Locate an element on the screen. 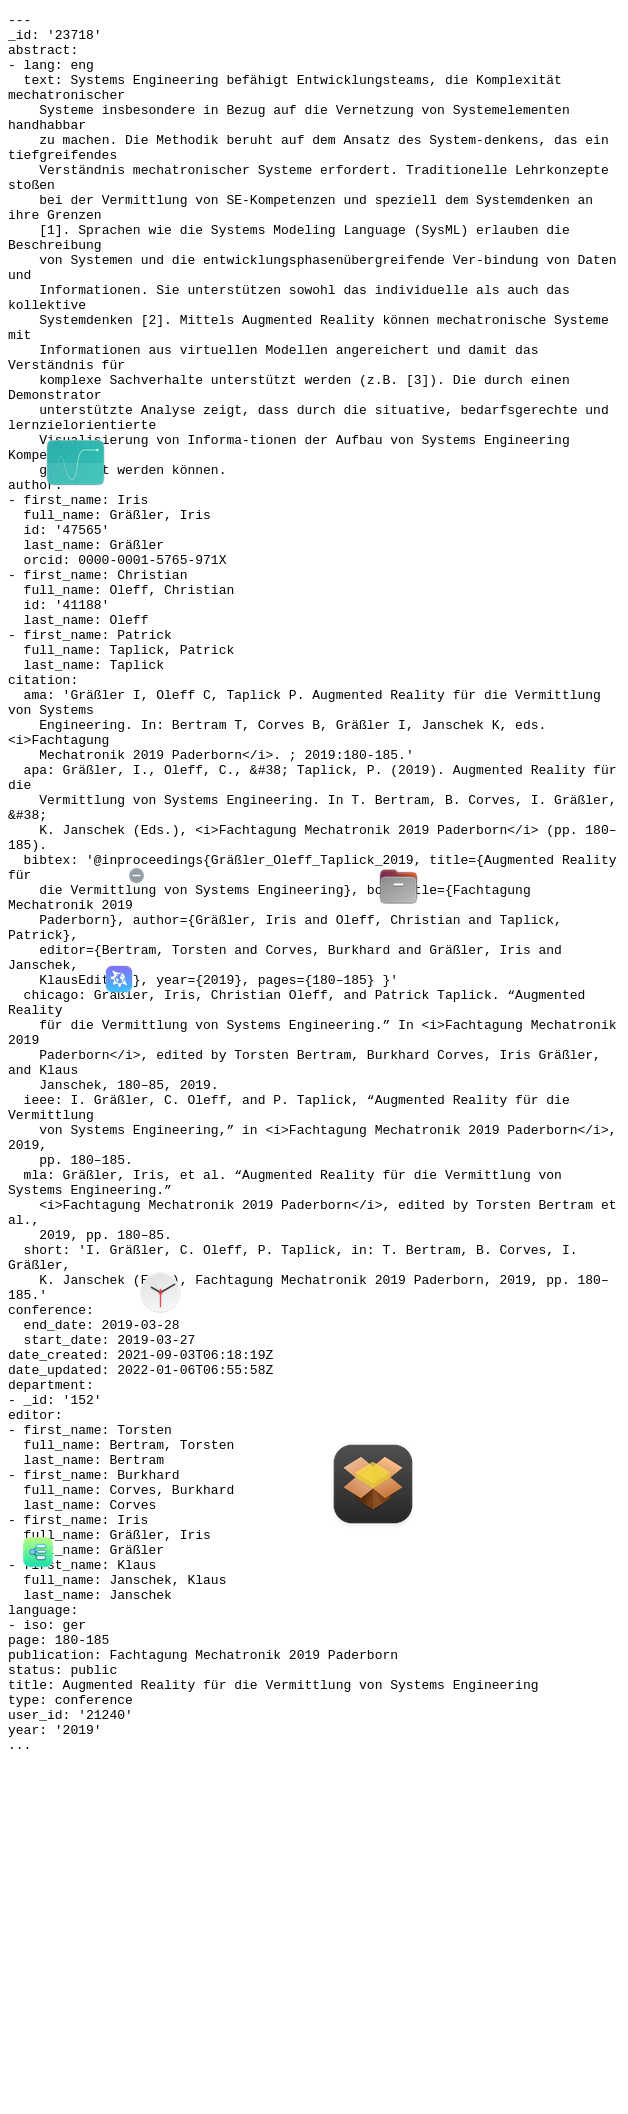 This screenshot has height=2114, width=628. indicates file excluded from dropbox selective sync is located at coordinates (136, 875).